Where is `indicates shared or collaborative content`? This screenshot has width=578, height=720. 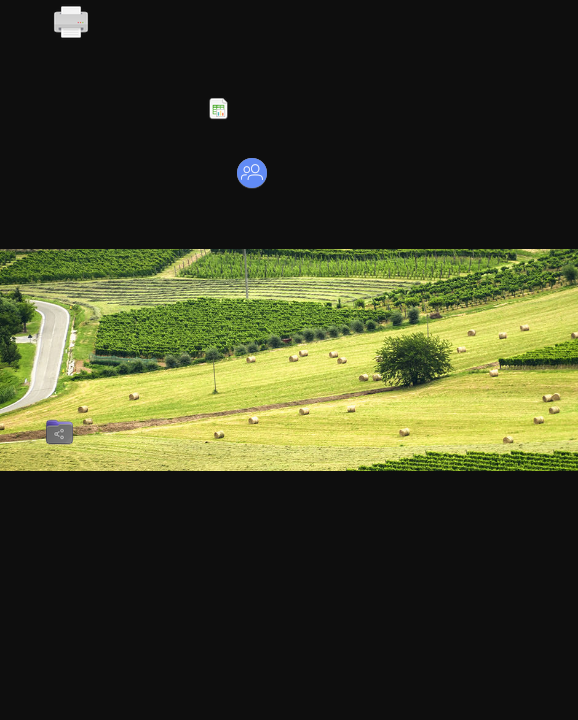 indicates shared or collaborative content is located at coordinates (252, 173).